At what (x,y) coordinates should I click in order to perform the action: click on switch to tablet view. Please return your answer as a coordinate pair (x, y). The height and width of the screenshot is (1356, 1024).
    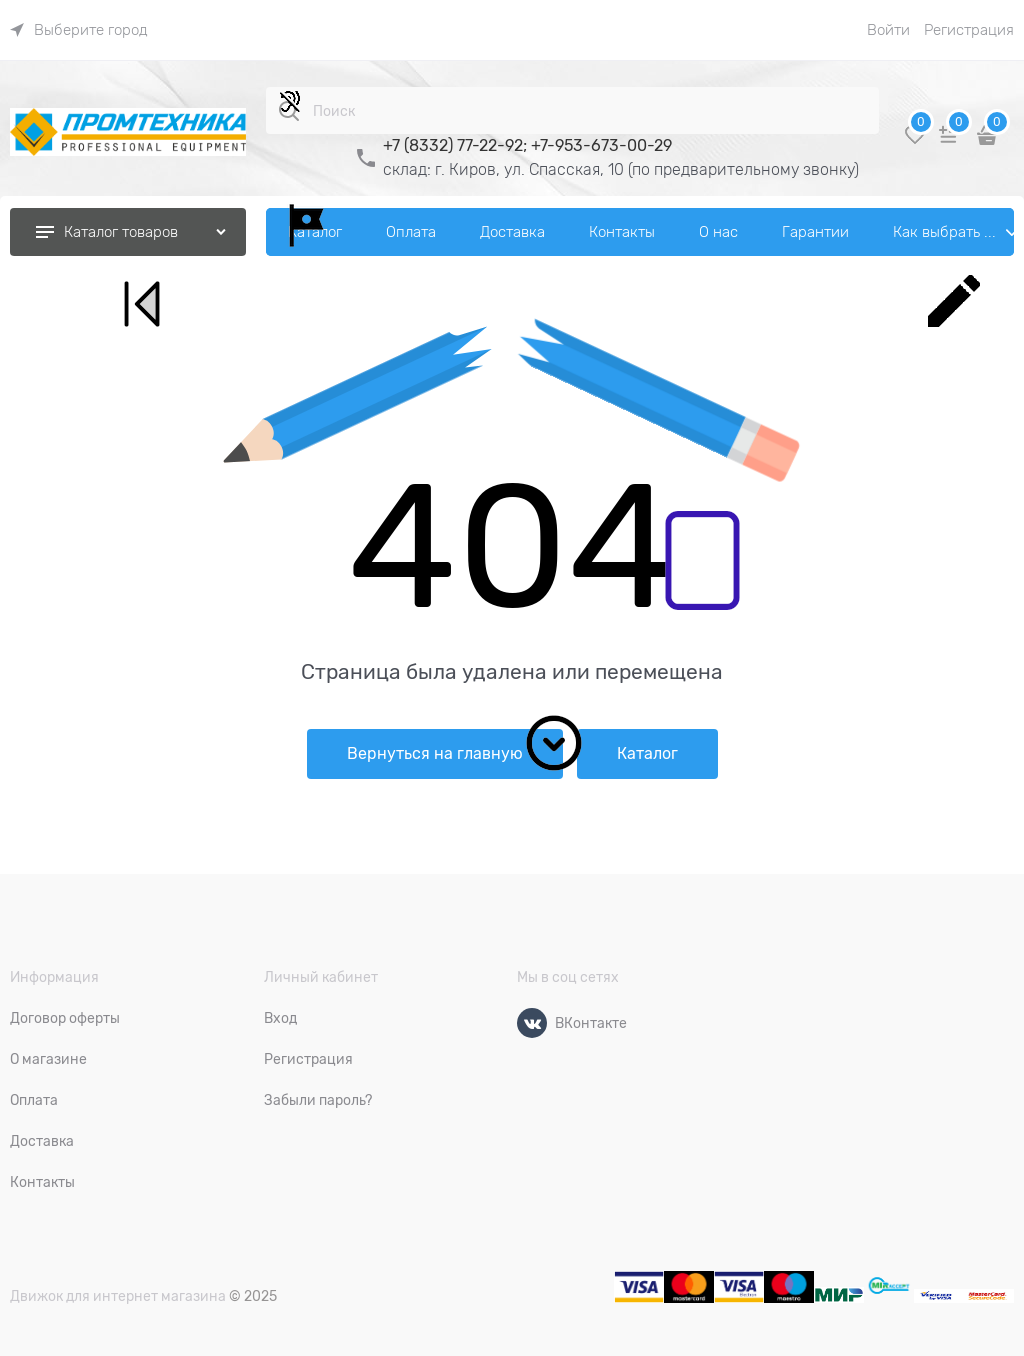
    Looking at the image, I should click on (702, 560).